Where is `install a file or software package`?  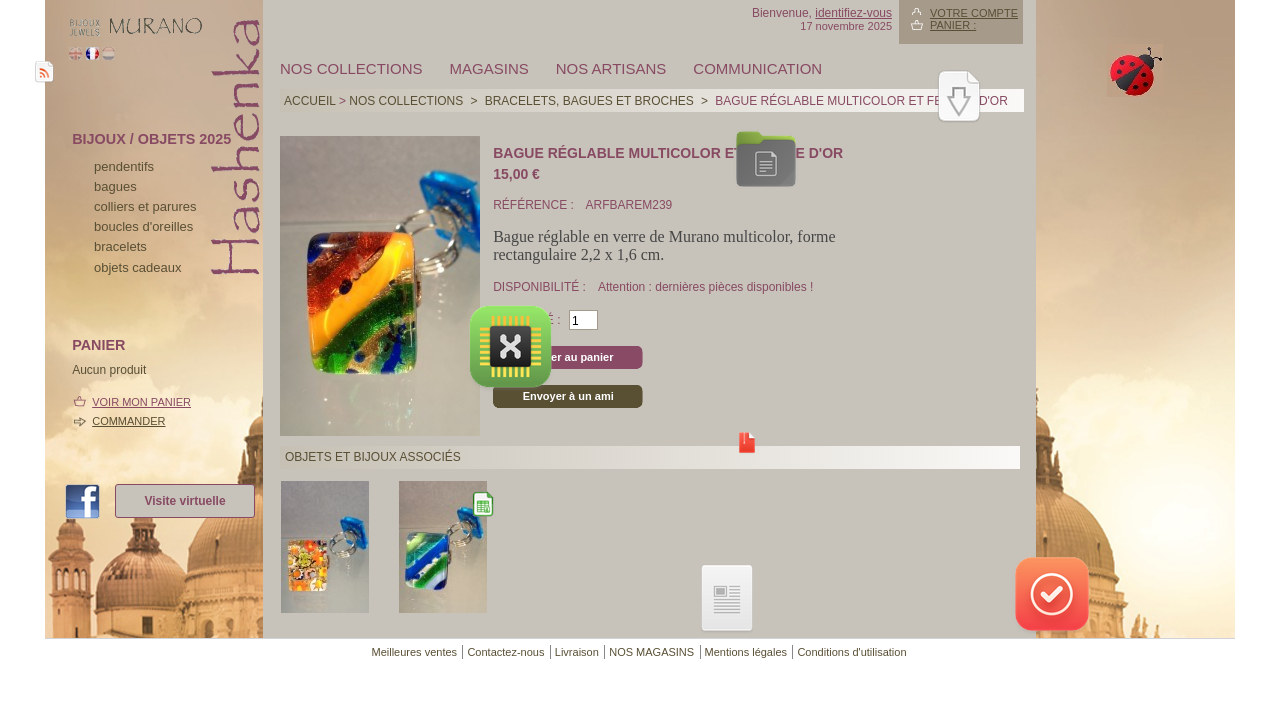
install a file or software package is located at coordinates (959, 96).